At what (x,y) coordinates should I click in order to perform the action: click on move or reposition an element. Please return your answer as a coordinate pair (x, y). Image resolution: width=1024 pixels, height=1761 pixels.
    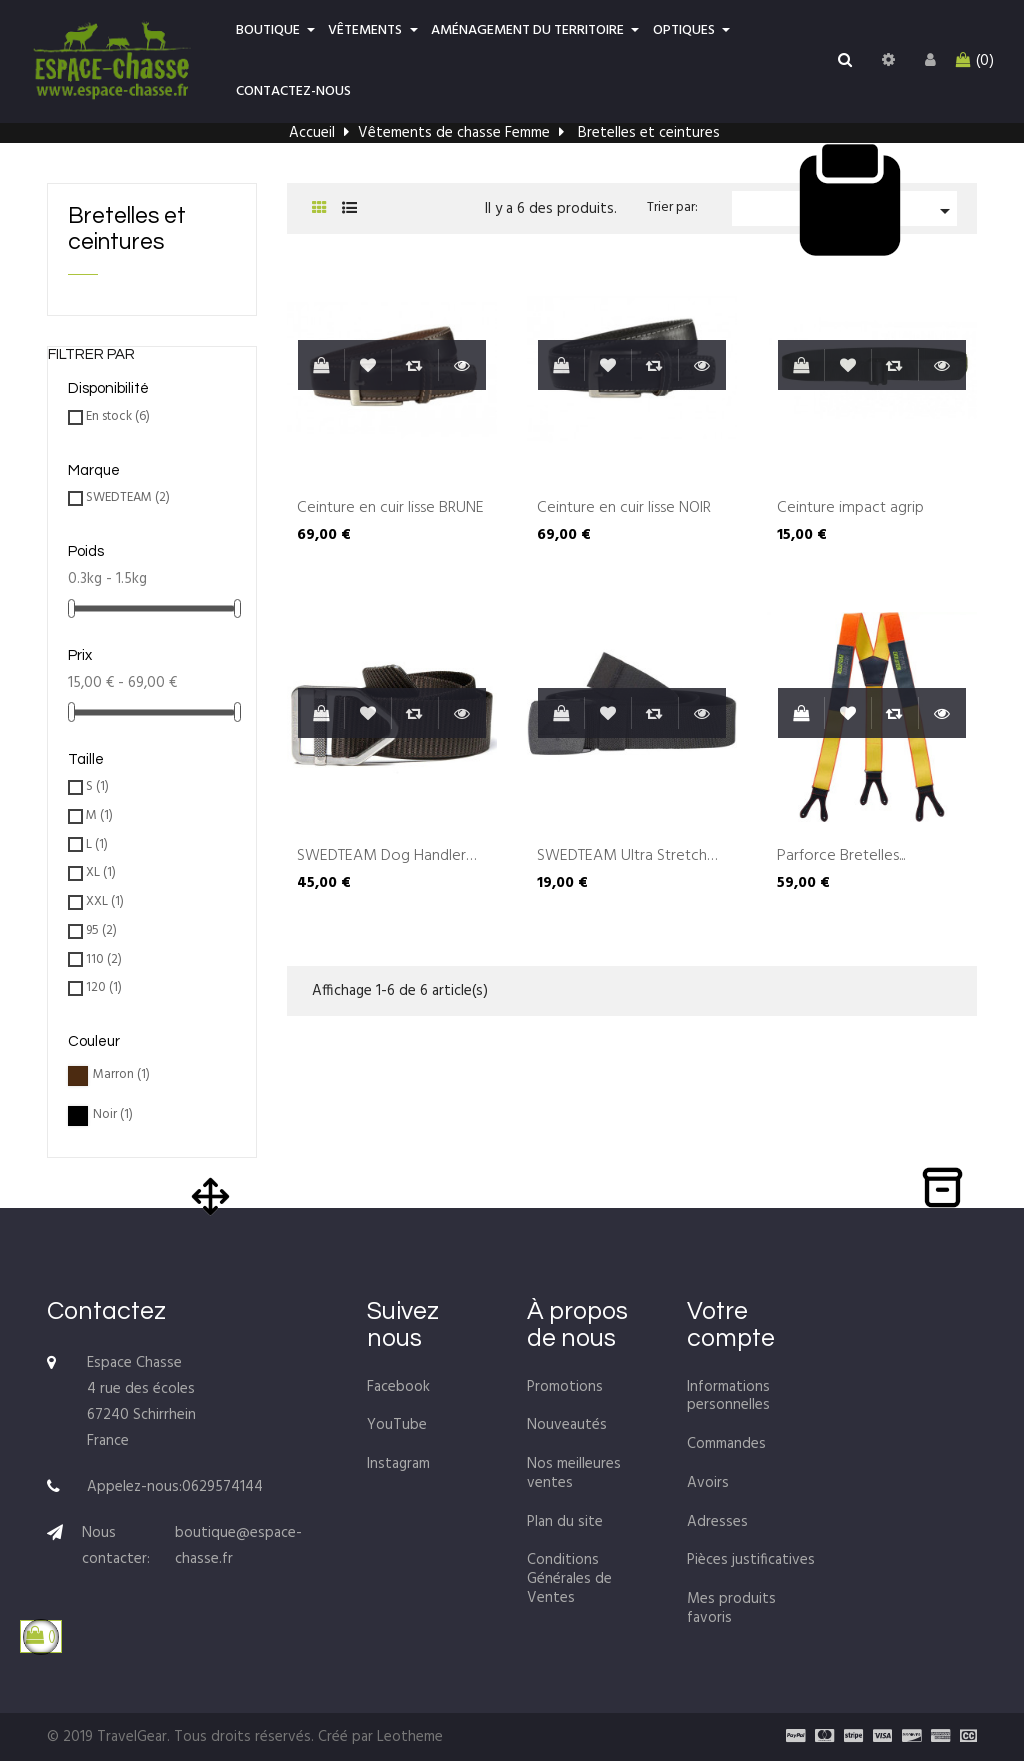
    Looking at the image, I should click on (210, 1196).